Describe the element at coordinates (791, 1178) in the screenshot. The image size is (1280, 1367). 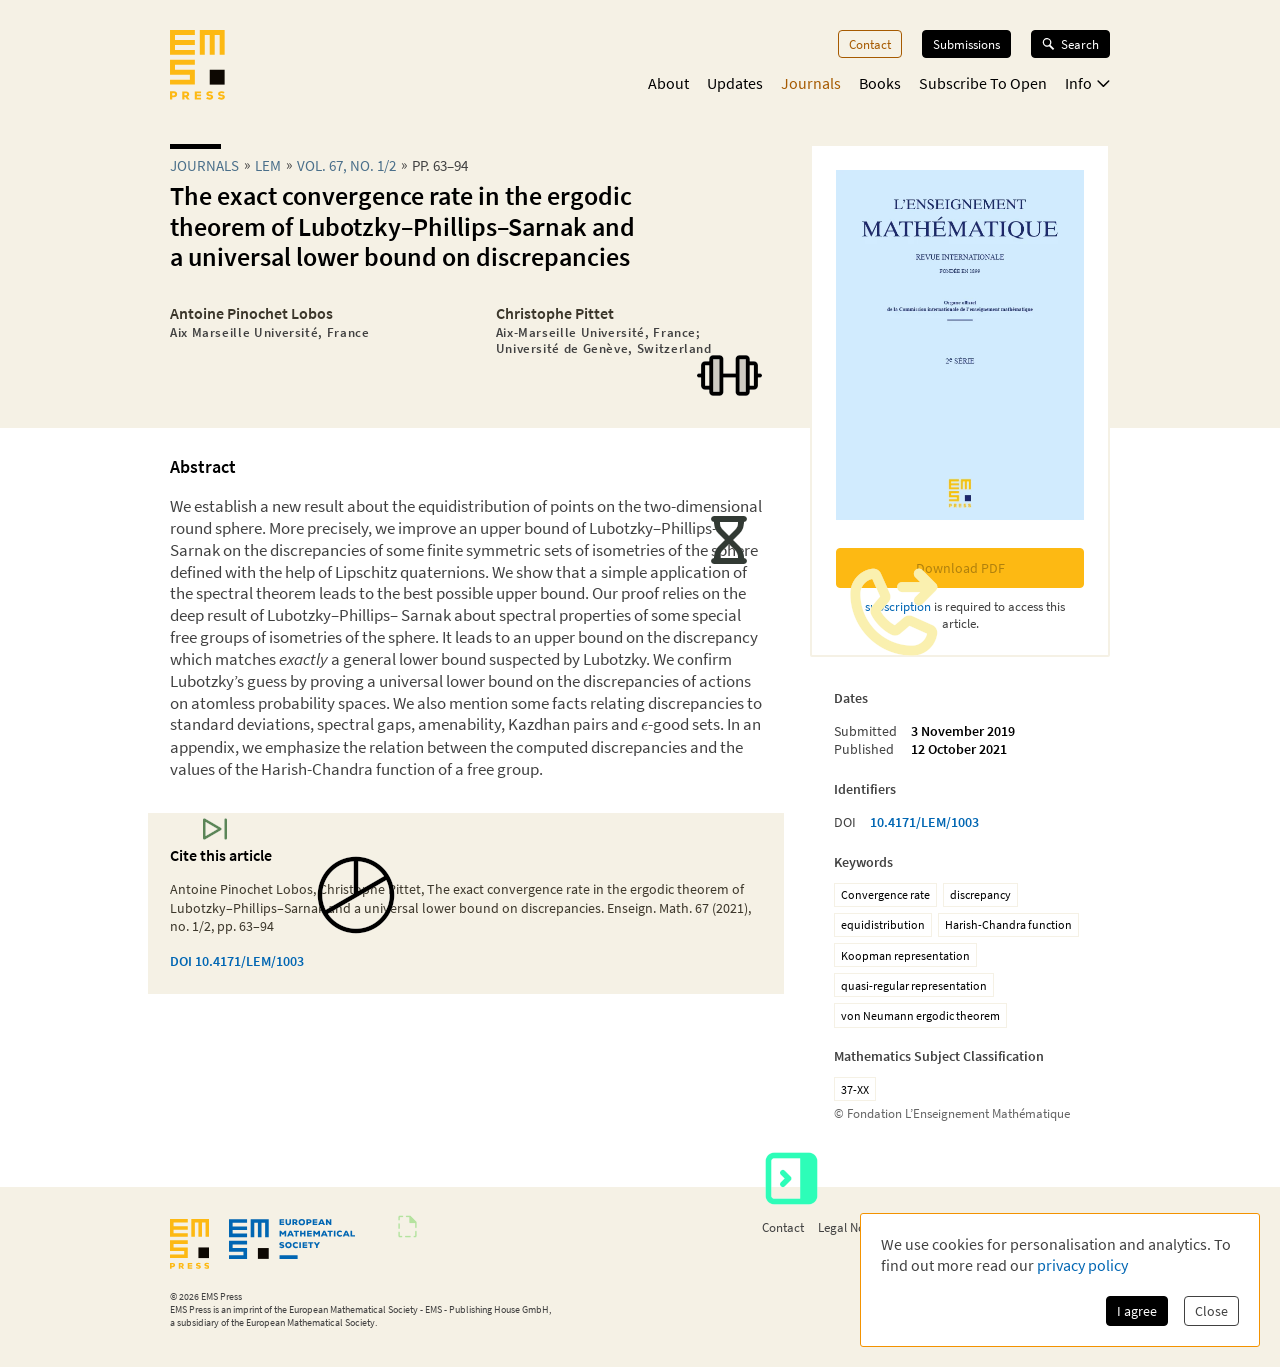
I see `collapse the right sidebar panel` at that location.